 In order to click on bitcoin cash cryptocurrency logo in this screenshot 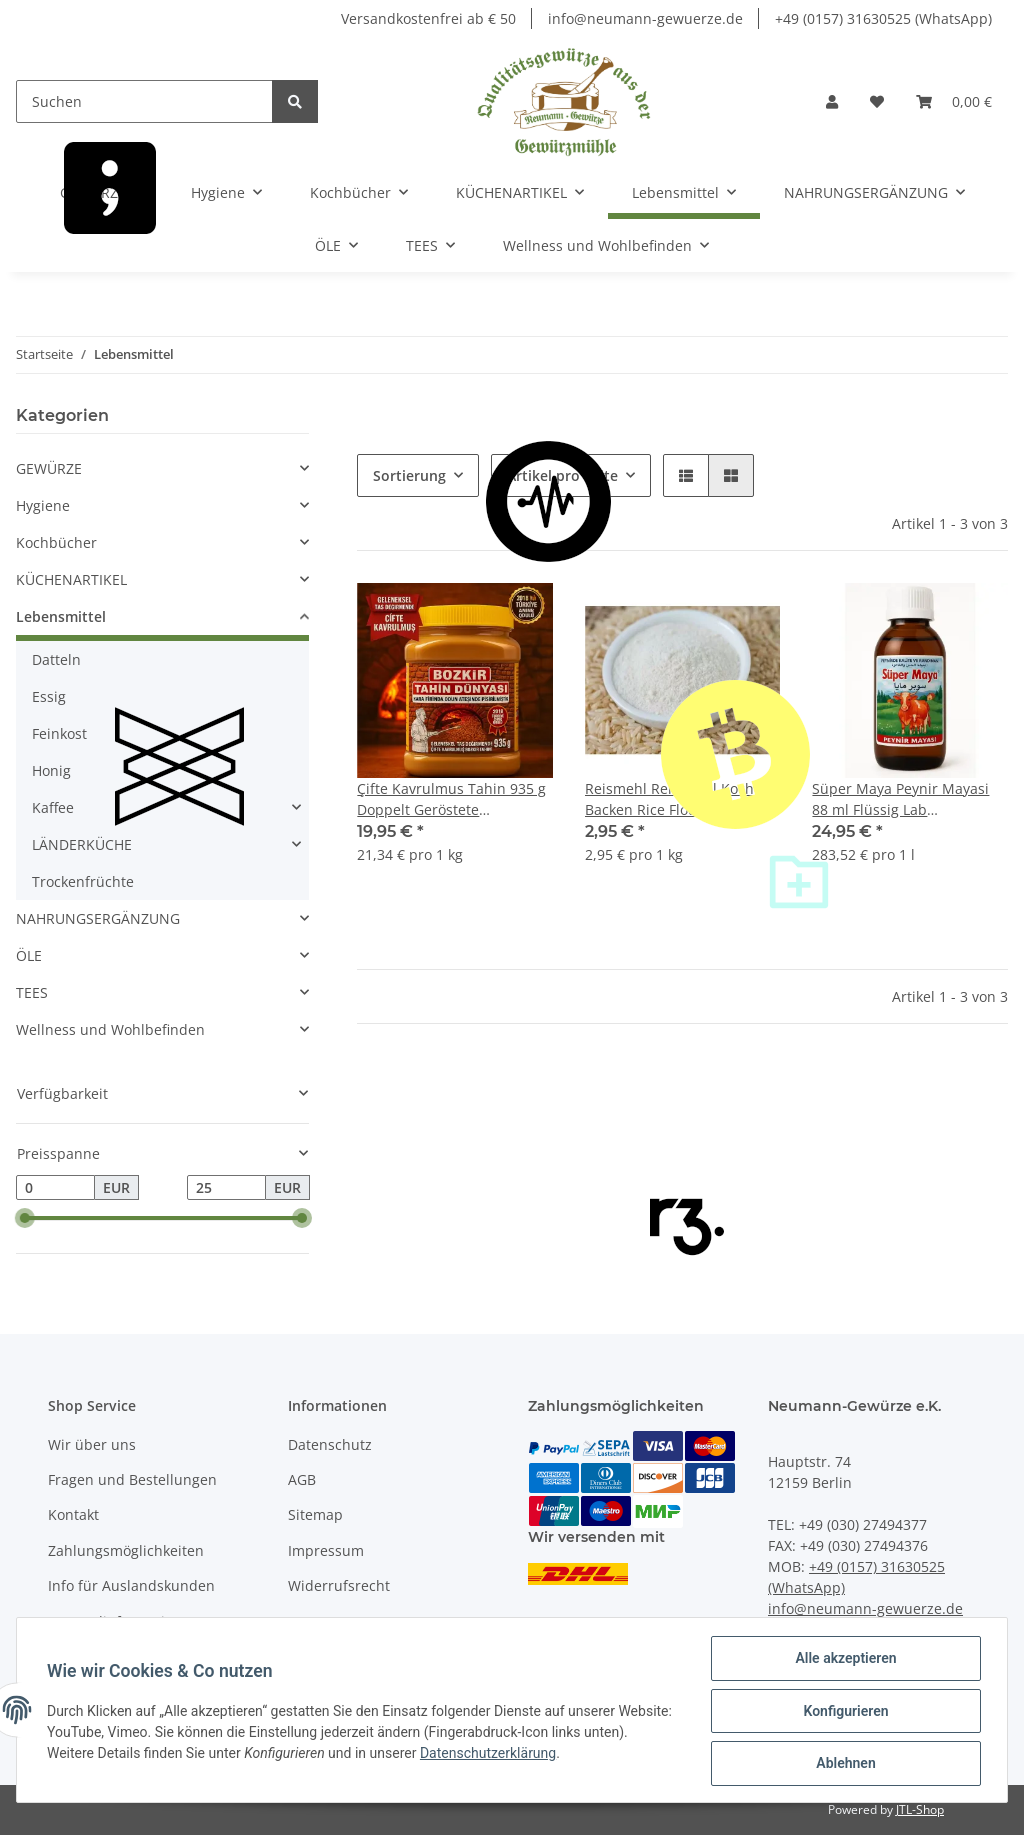, I will do `click(735, 754)`.